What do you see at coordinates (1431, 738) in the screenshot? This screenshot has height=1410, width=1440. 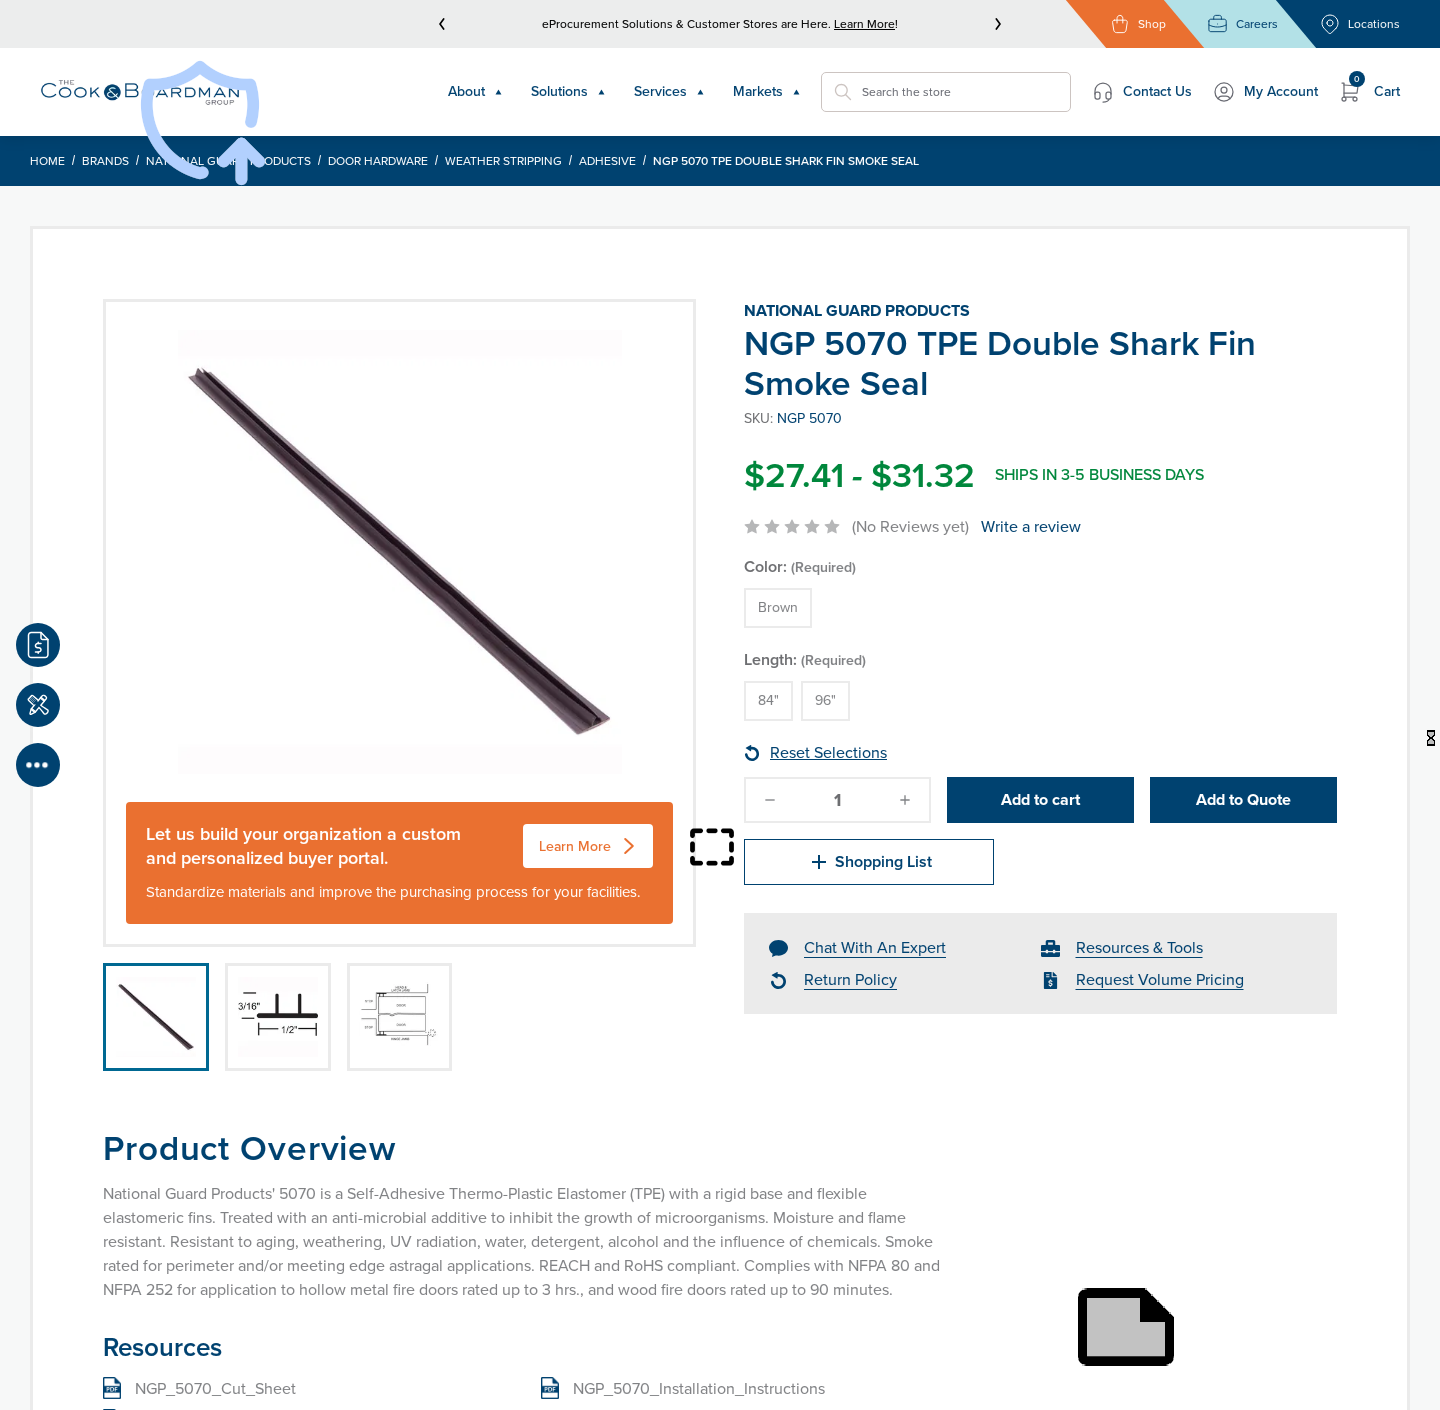 I see `indicates a process is waiting or pending` at bounding box center [1431, 738].